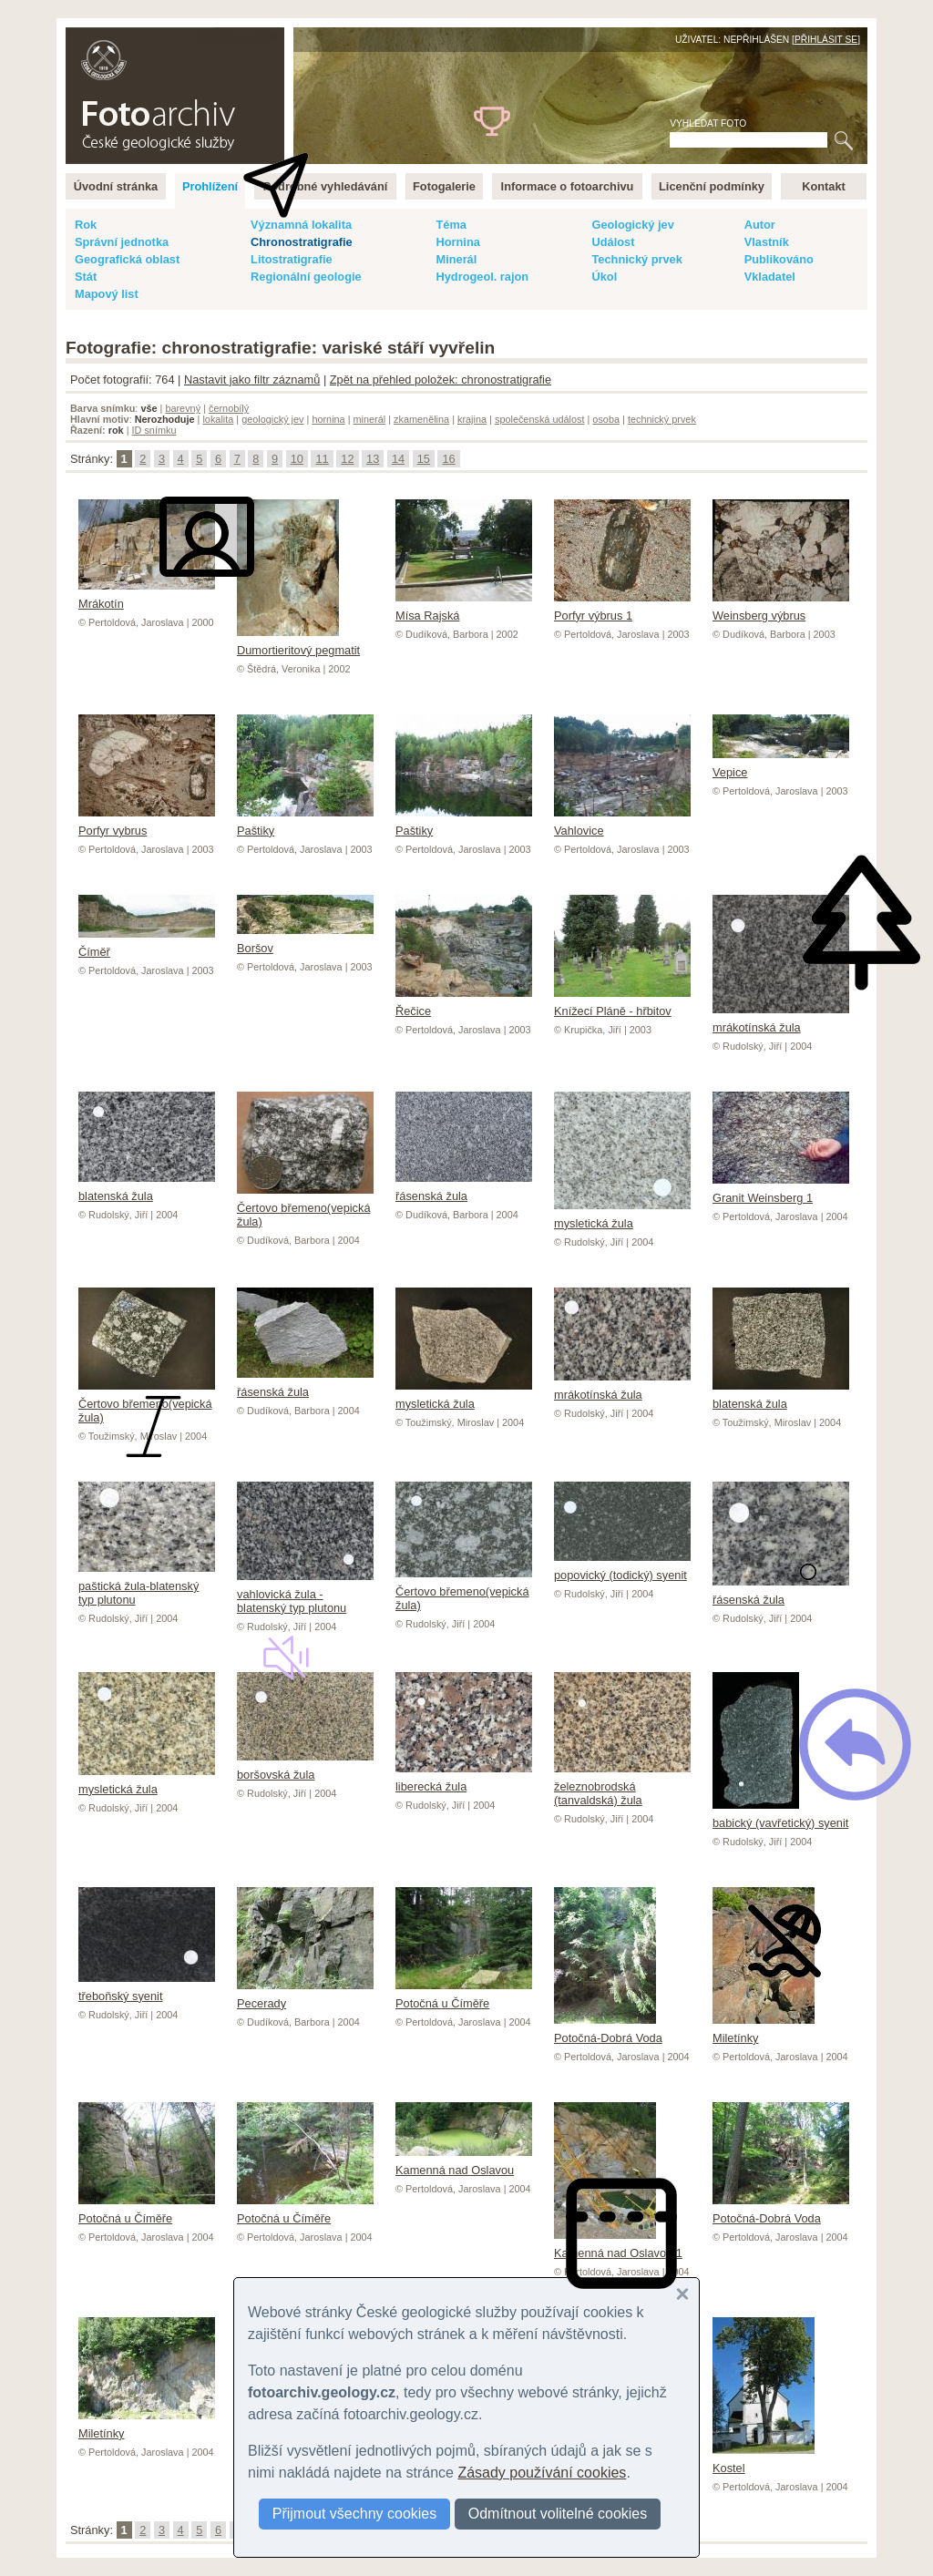 This screenshot has width=933, height=2576. What do you see at coordinates (861, 922) in the screenshot?
I see `indicates parks or nature areas on a map` at bounding box center [861, 922].